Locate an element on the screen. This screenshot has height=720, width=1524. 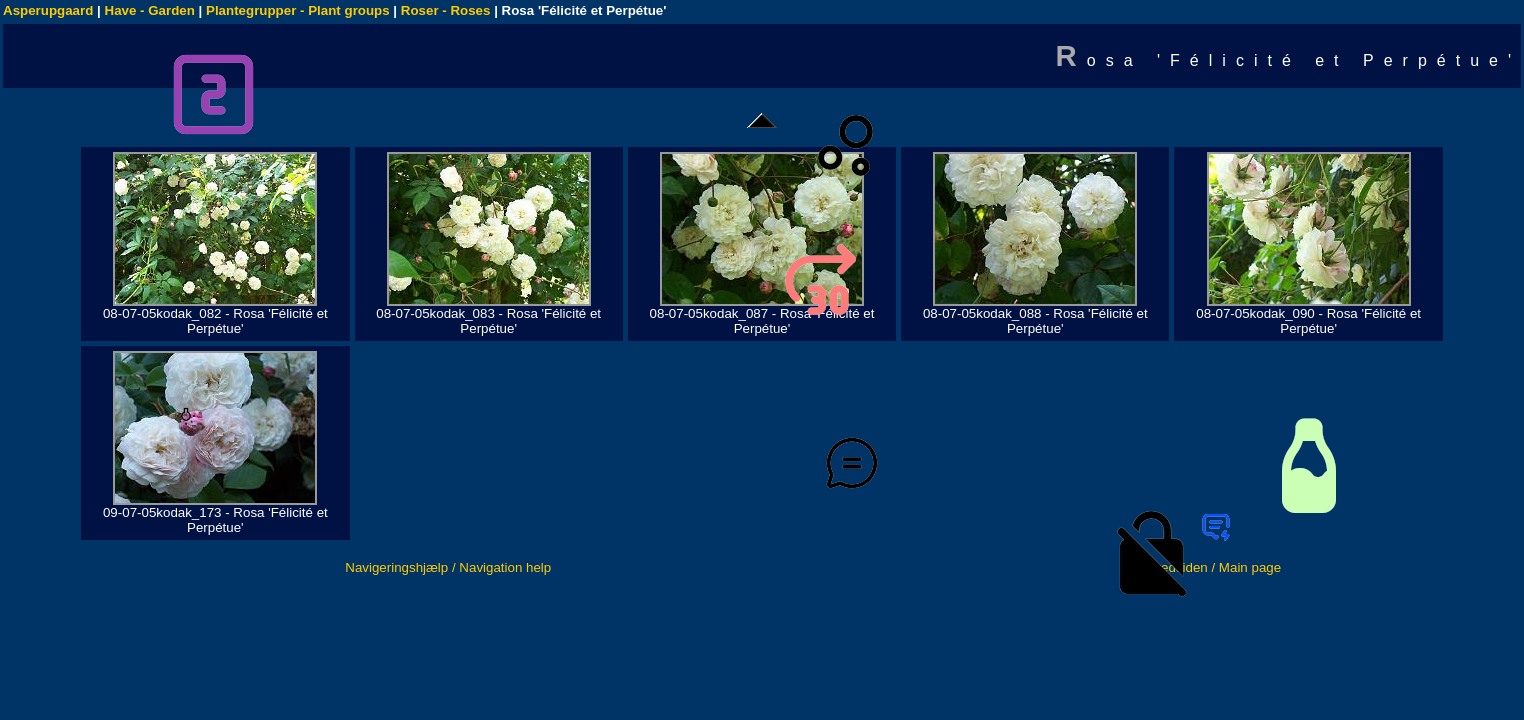
open chat or messaging is located at coordinates (852, 463).